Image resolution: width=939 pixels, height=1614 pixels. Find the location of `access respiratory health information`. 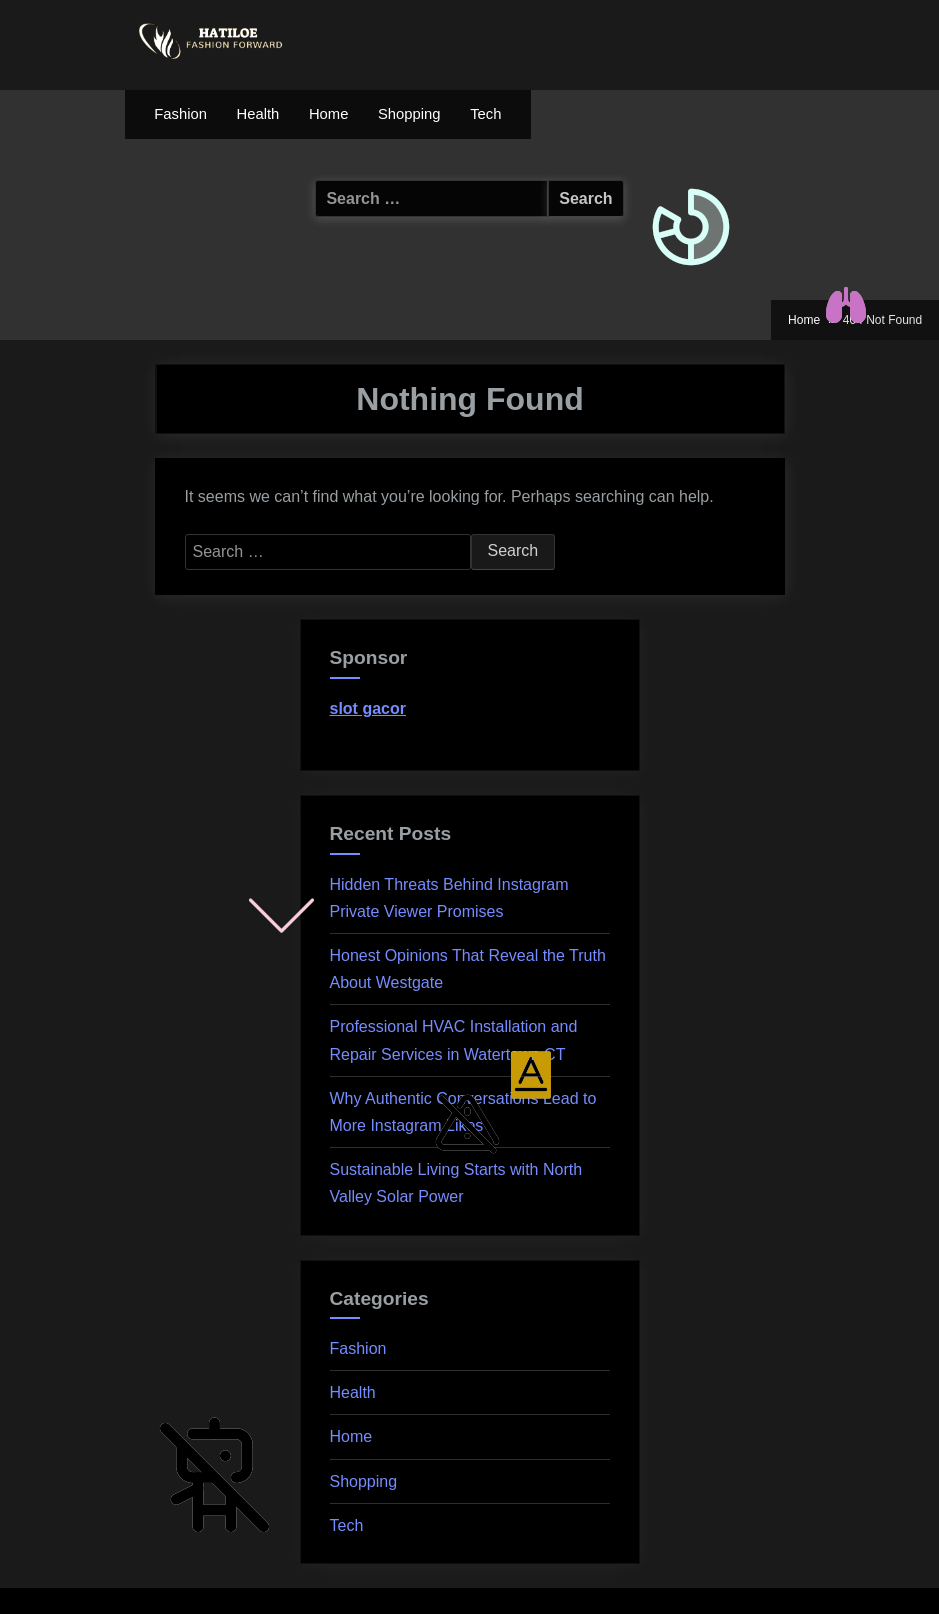

access respiratory health information is located at coordinates (846, 305).